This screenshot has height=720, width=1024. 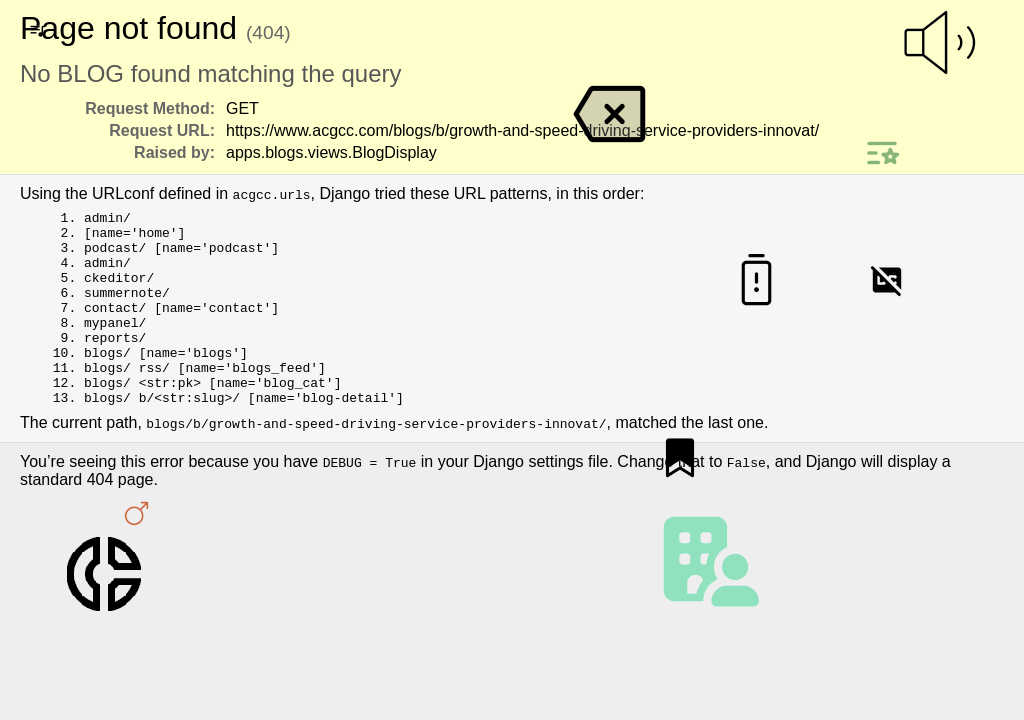 I want to click on view analytics or statistics breakdown, so click(x=104, y=574).